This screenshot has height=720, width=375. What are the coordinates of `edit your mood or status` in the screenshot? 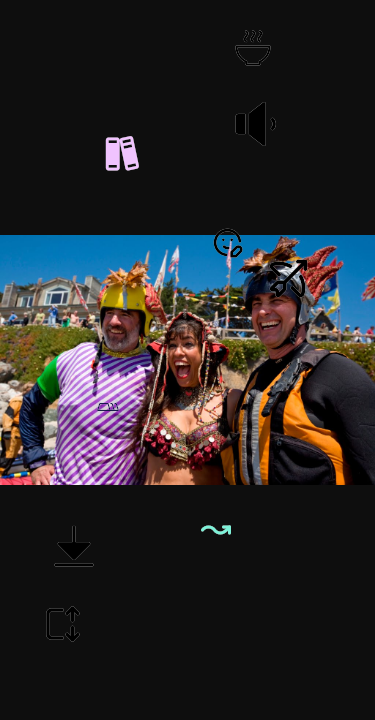 It's located at (227, 242).